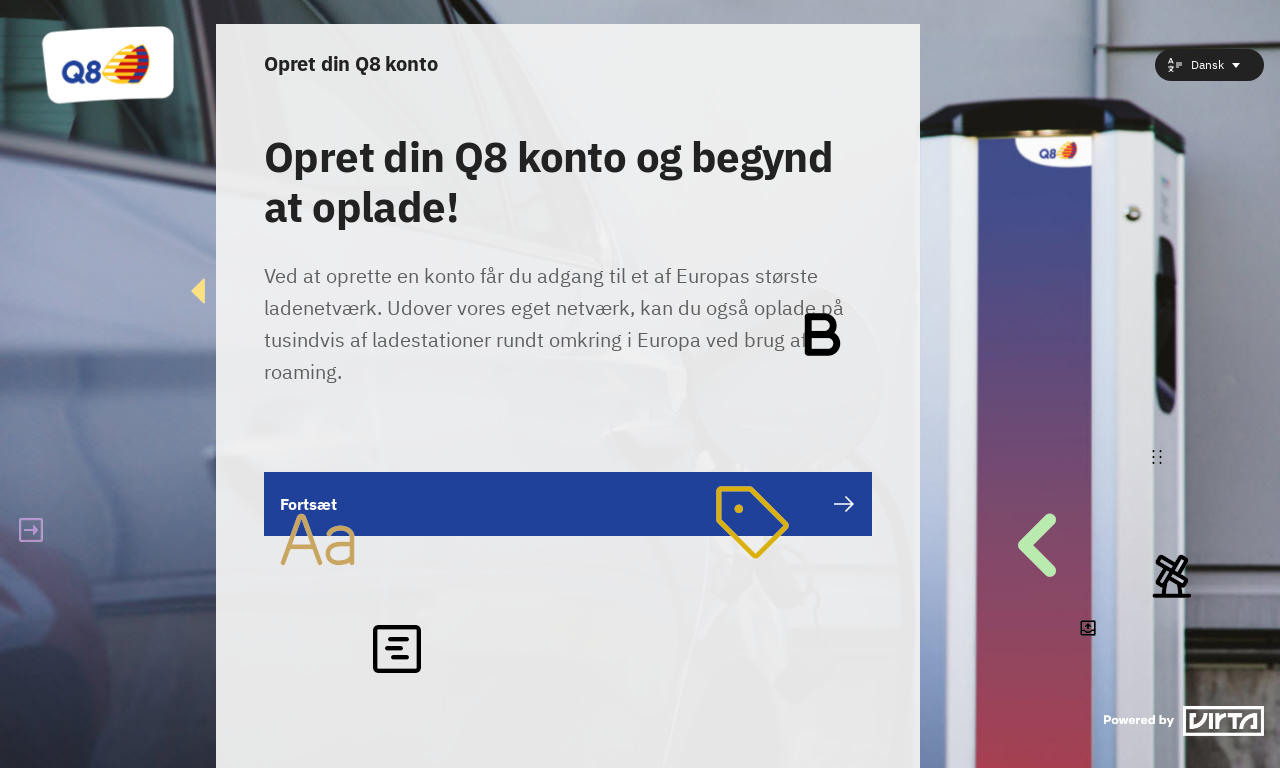 The width and height of the screenshot is (1280, 768). I want to click on go back to the previous screen, so click(1037, 545).